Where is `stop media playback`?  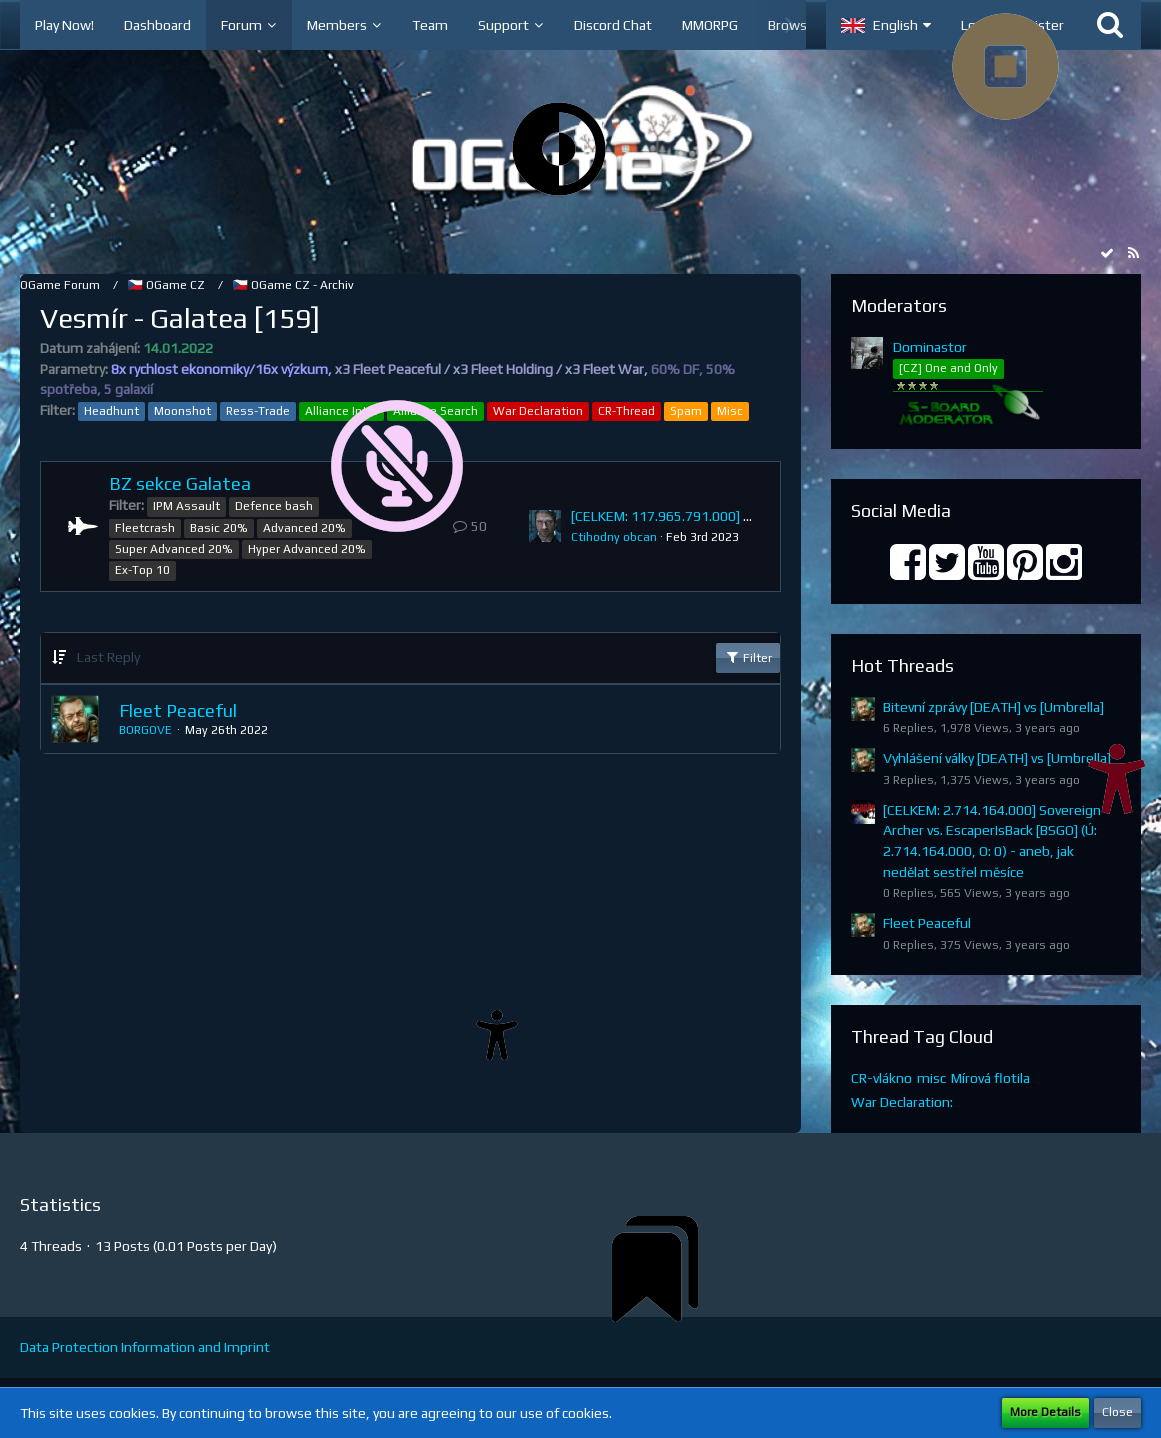
stop media playback is located at coordinates (1005, 66).